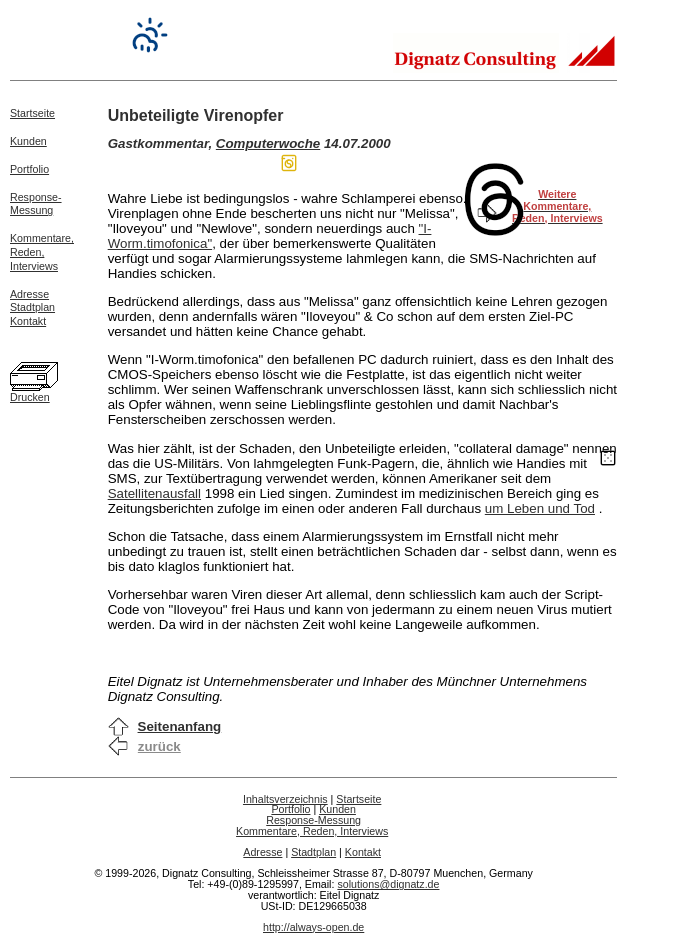  Describe the element at coordinates (150, 35) in the screenshot. I see `current weather conditions: partly cloudy with rain` at that location.